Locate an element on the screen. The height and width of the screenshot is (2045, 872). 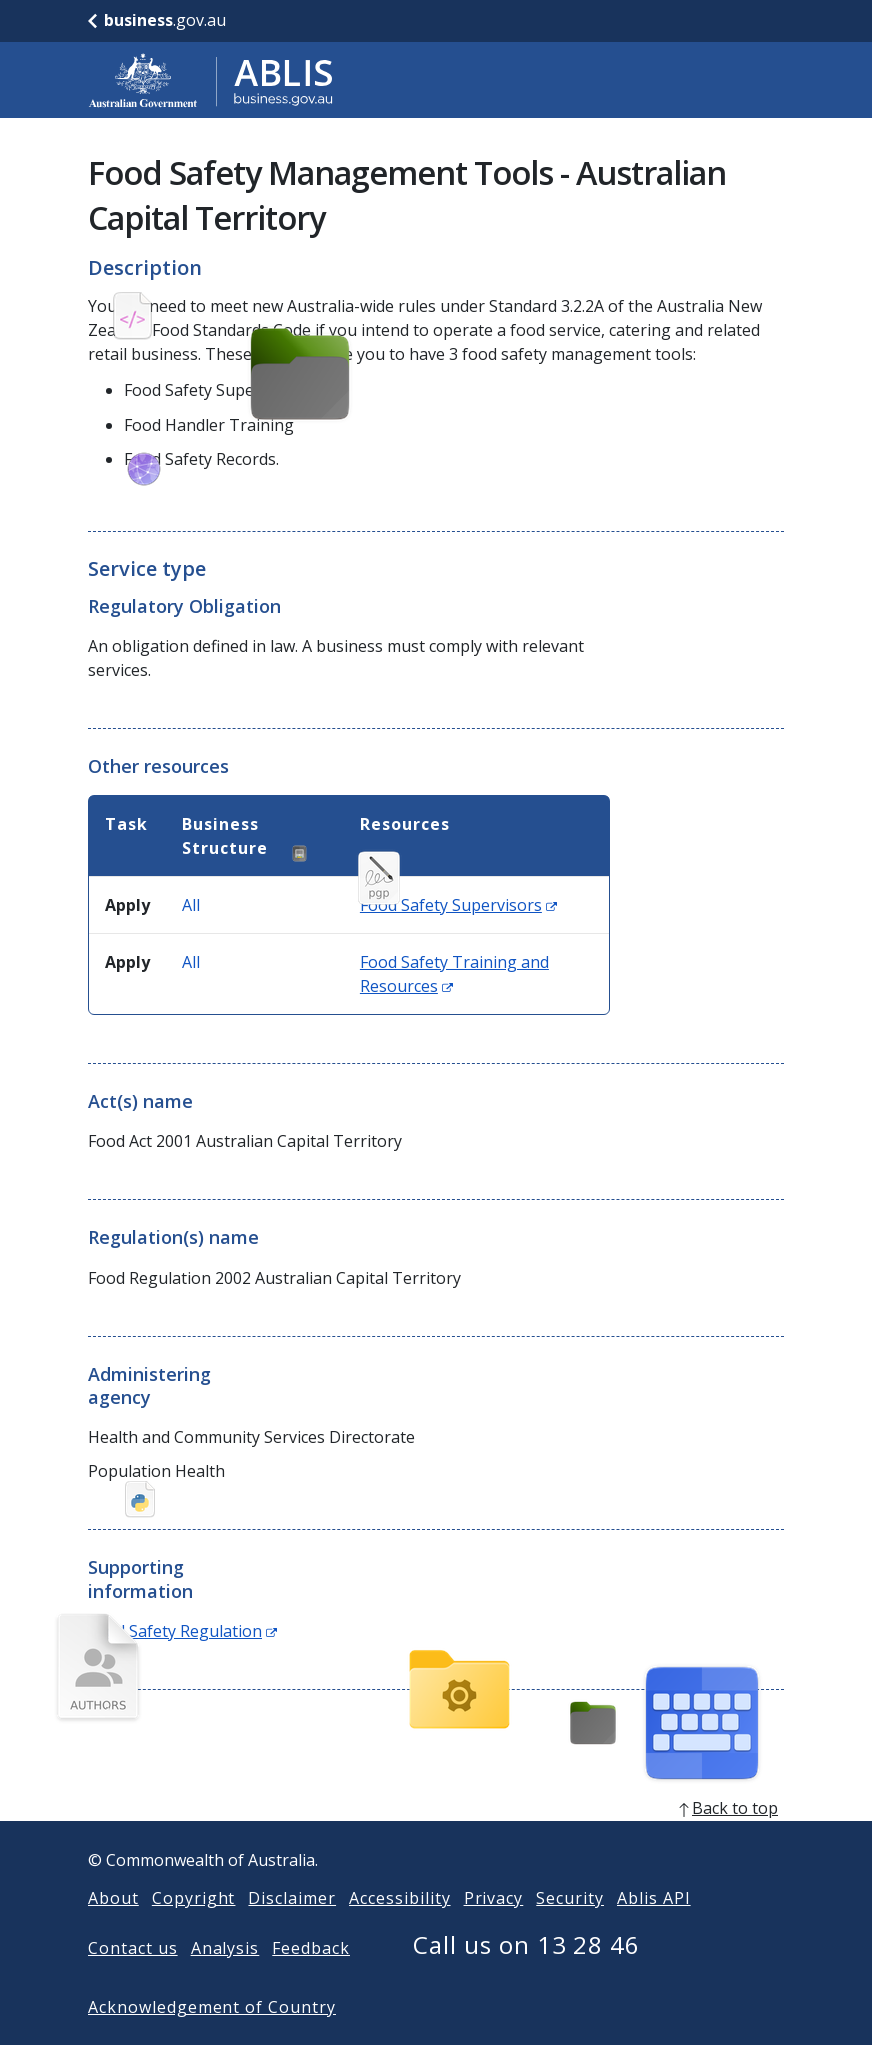
drop file here to move into folder is located at coordinates (300, 374).